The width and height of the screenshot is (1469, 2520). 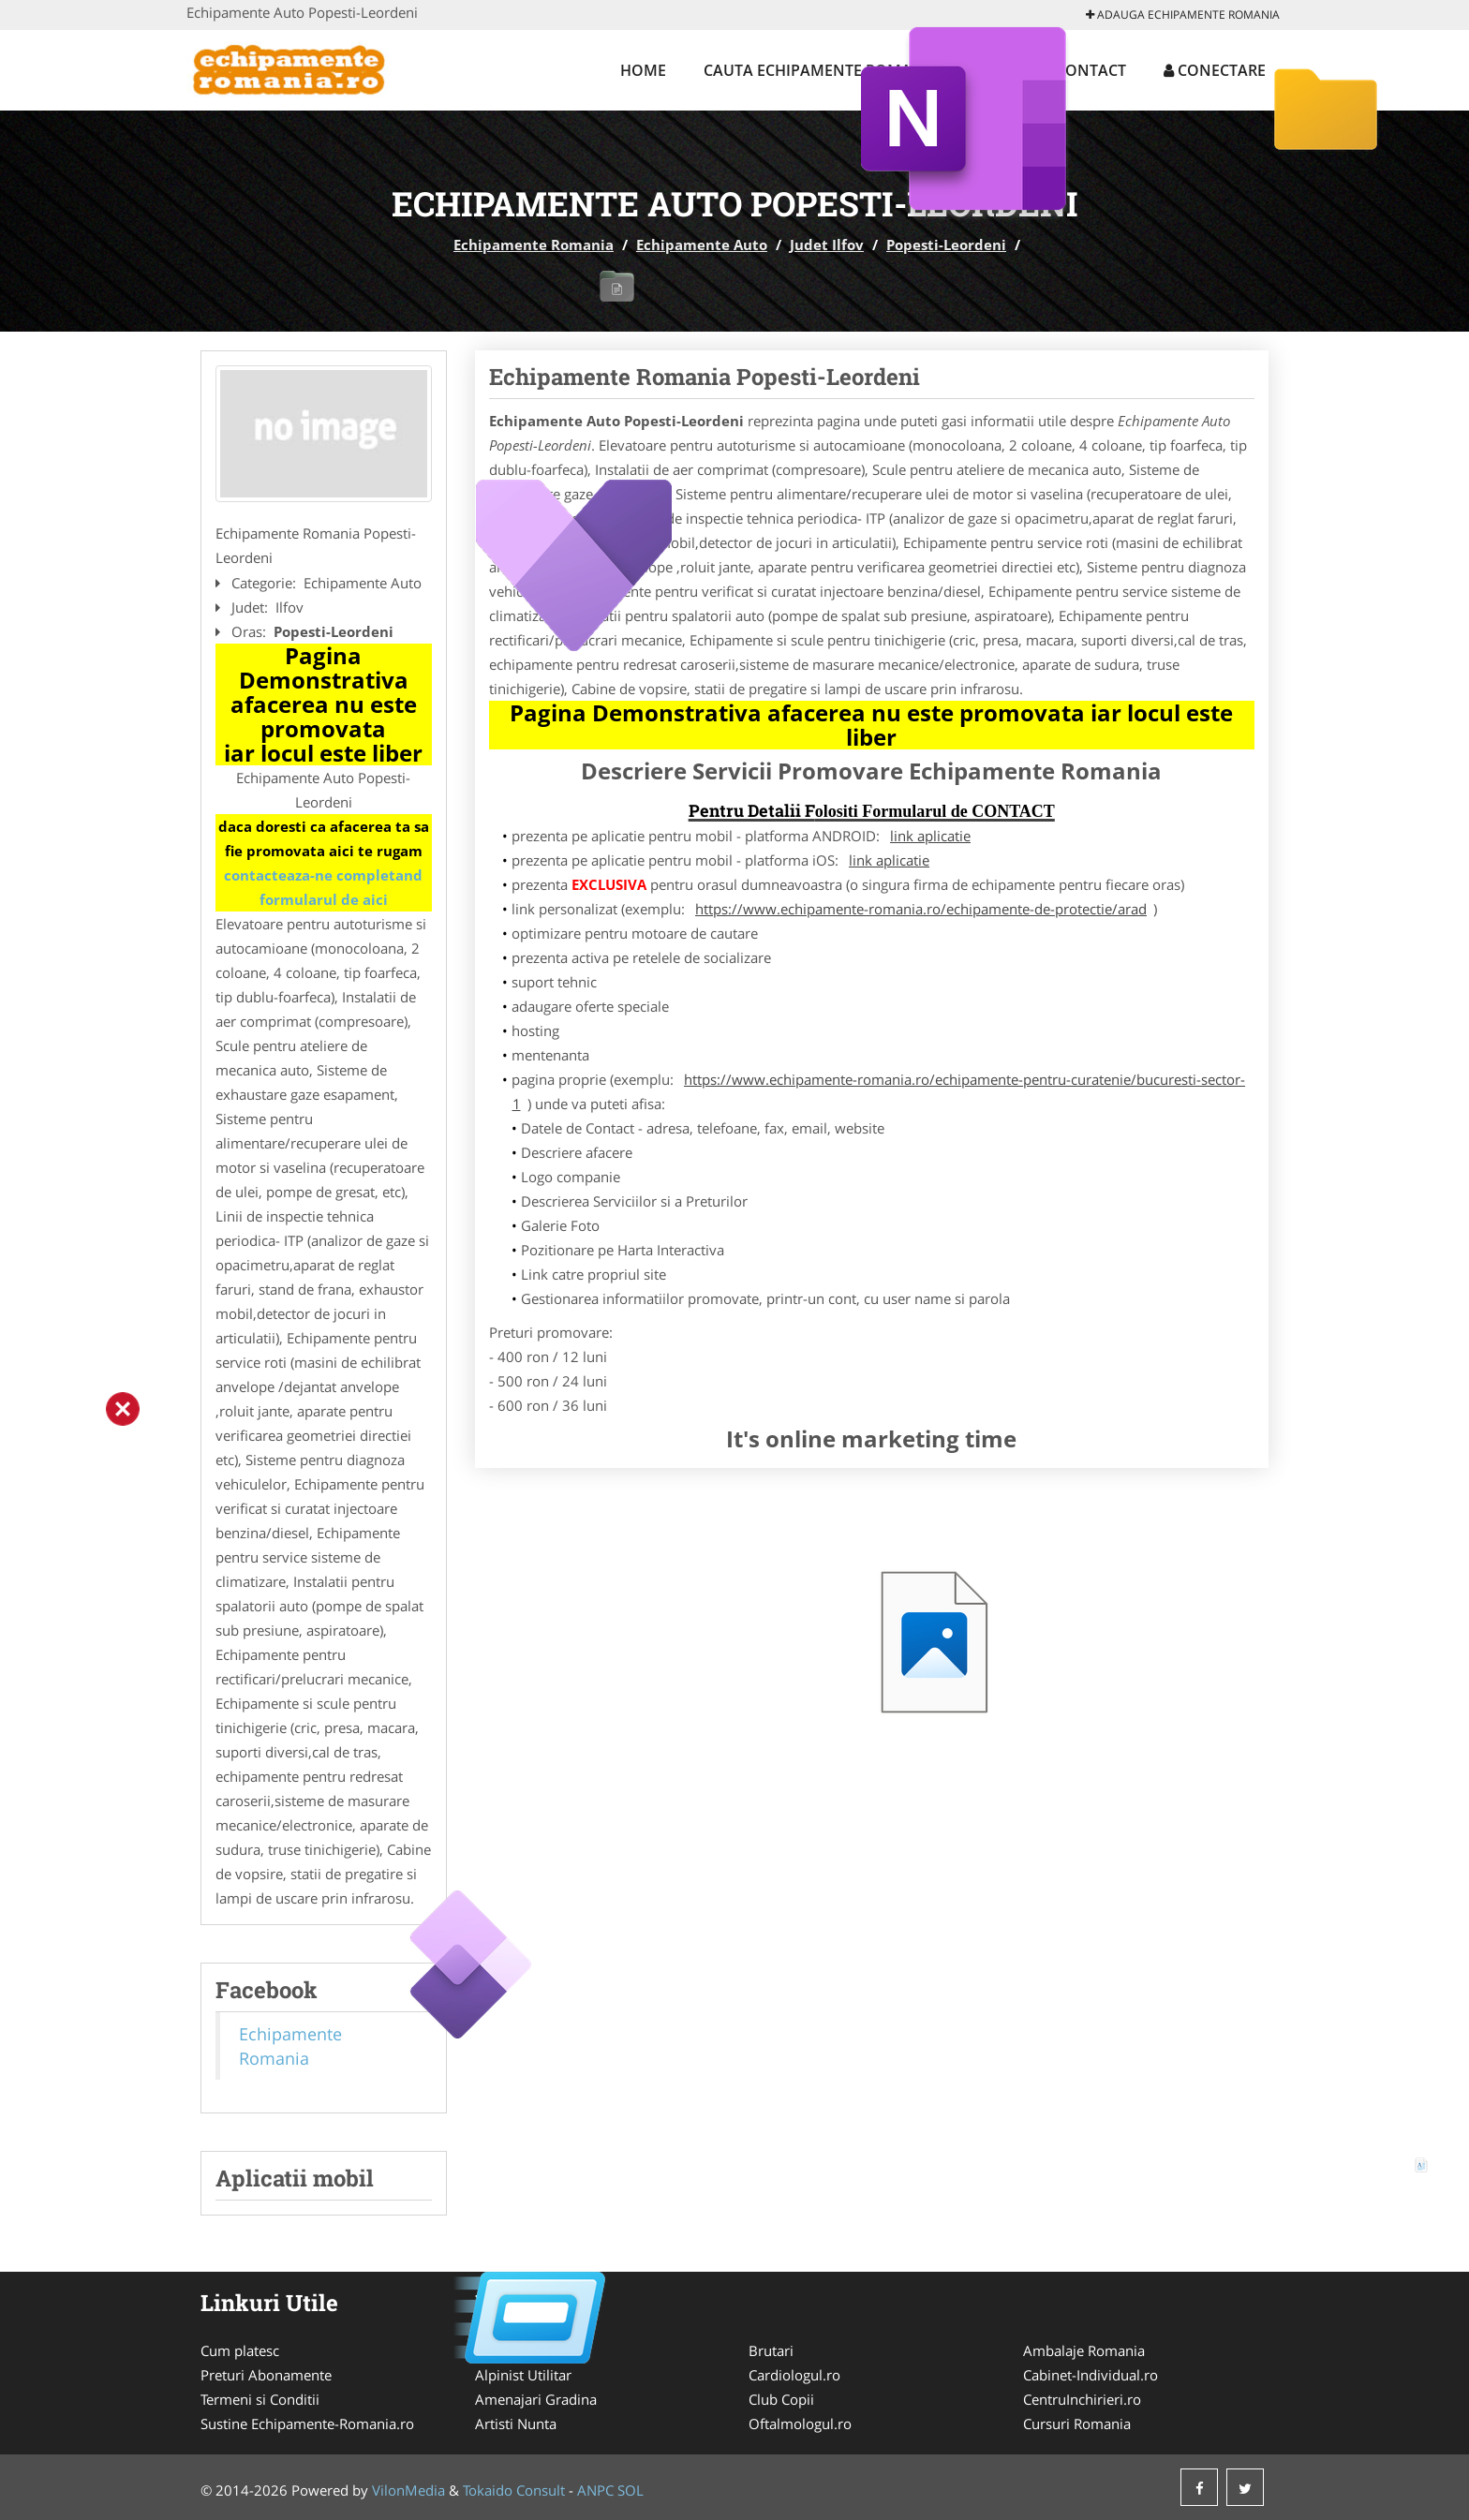 I want to click on open Microsoft Kaizala service app, so click(x=573, y=565).